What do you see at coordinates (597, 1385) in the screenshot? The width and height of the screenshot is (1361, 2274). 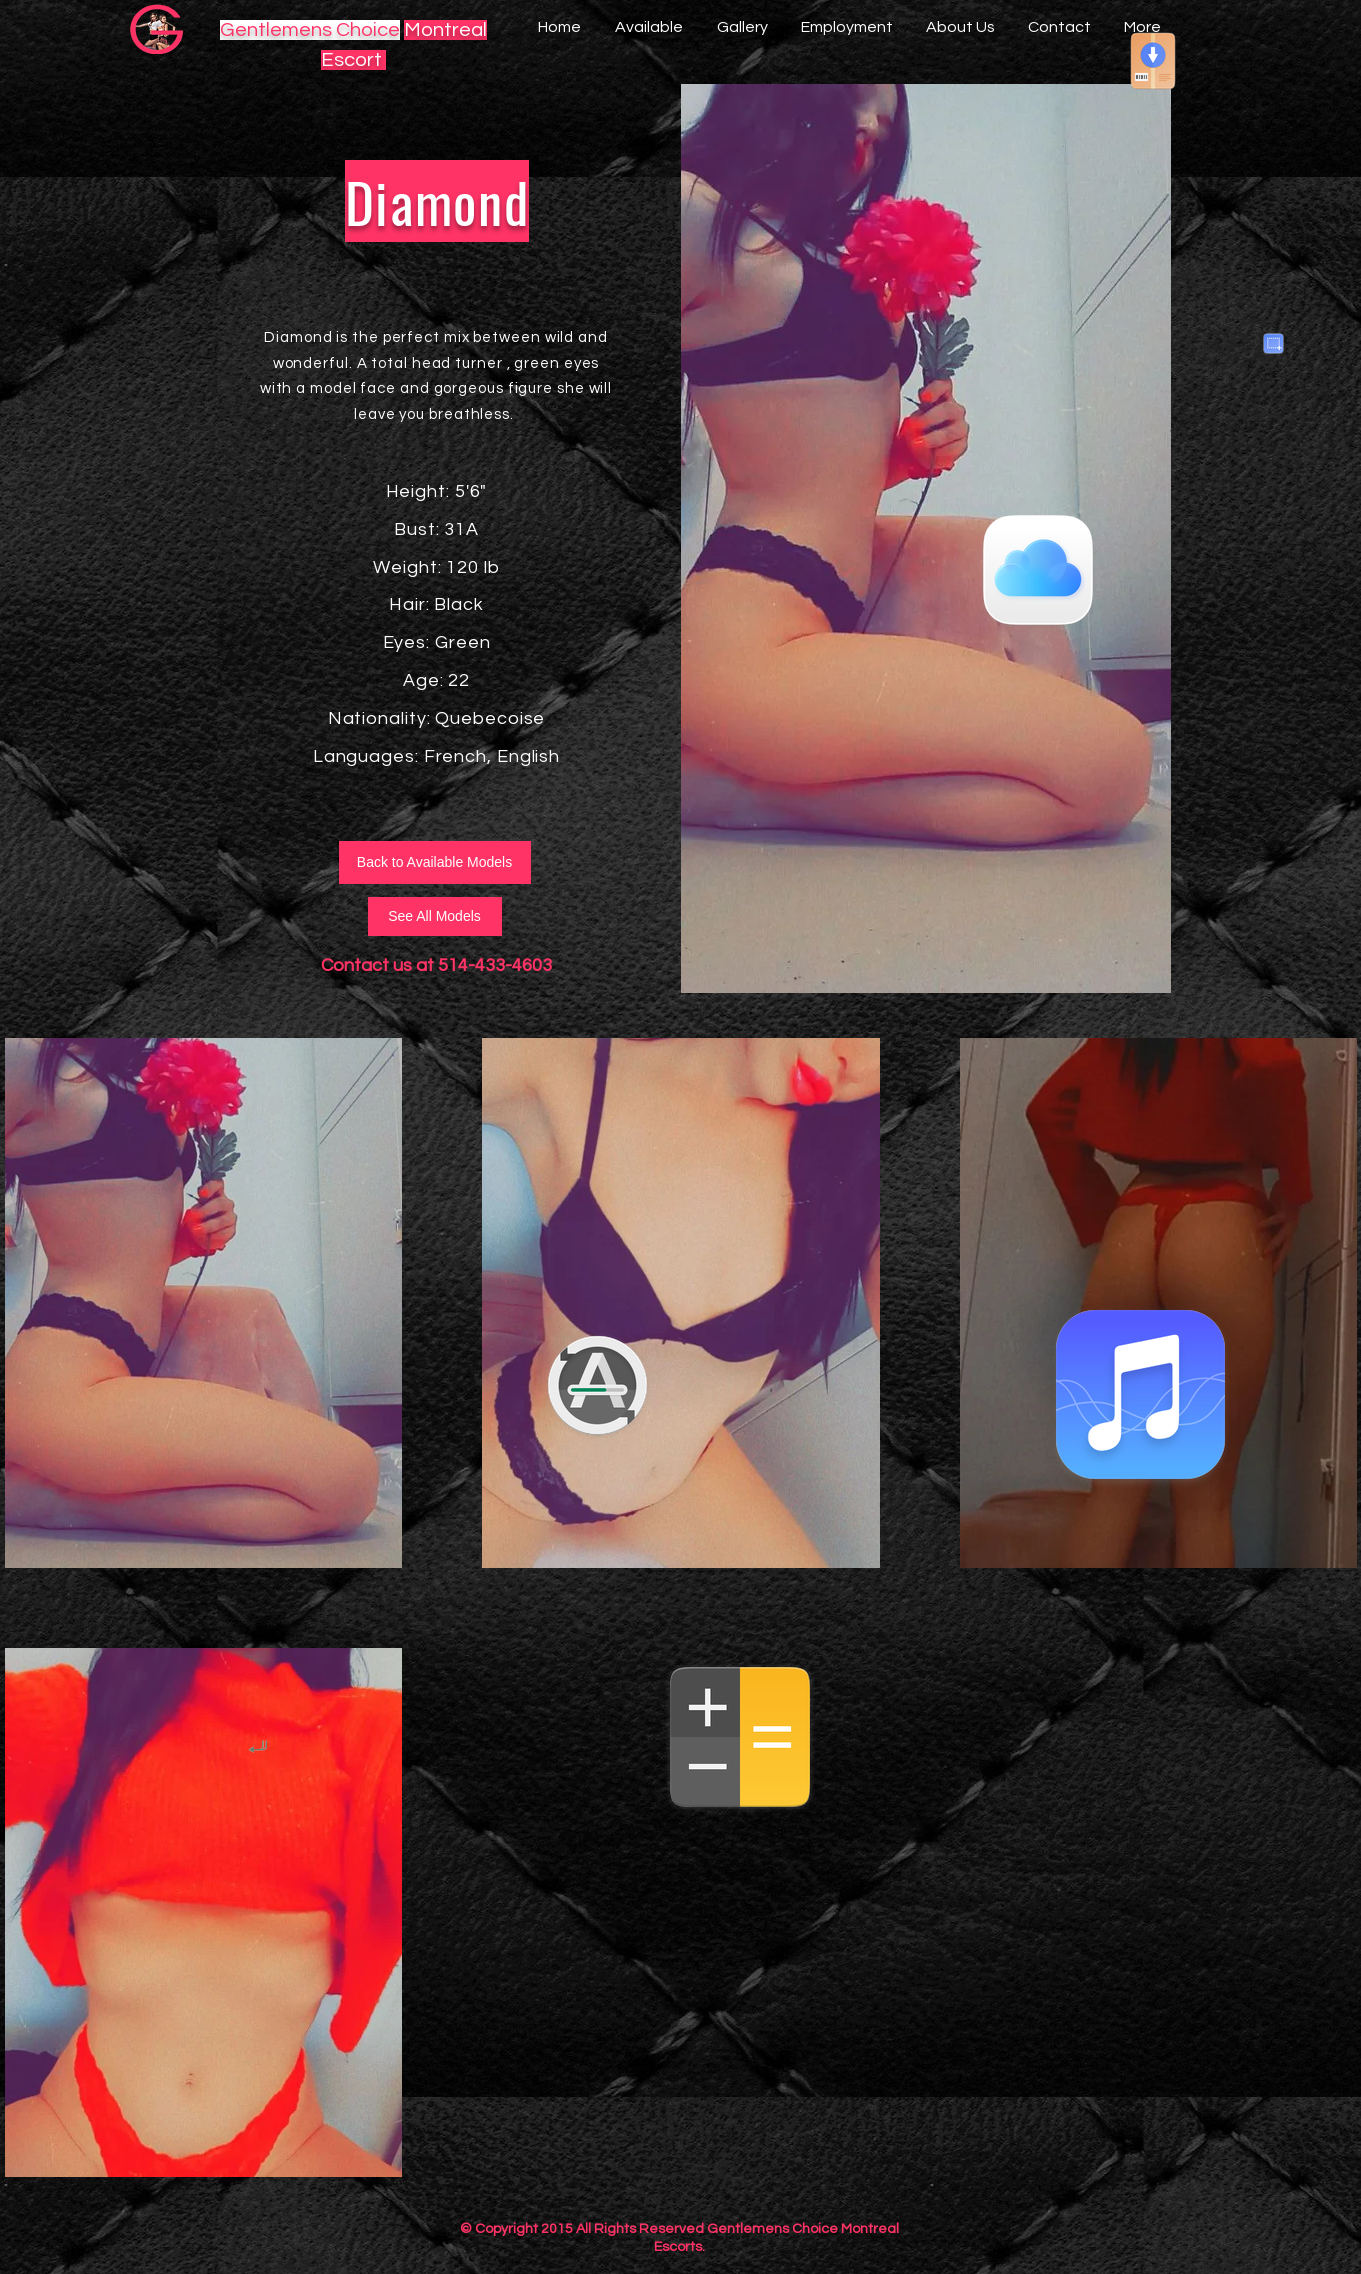 I see `open the software update manager` at bounding box center [597, 1385].